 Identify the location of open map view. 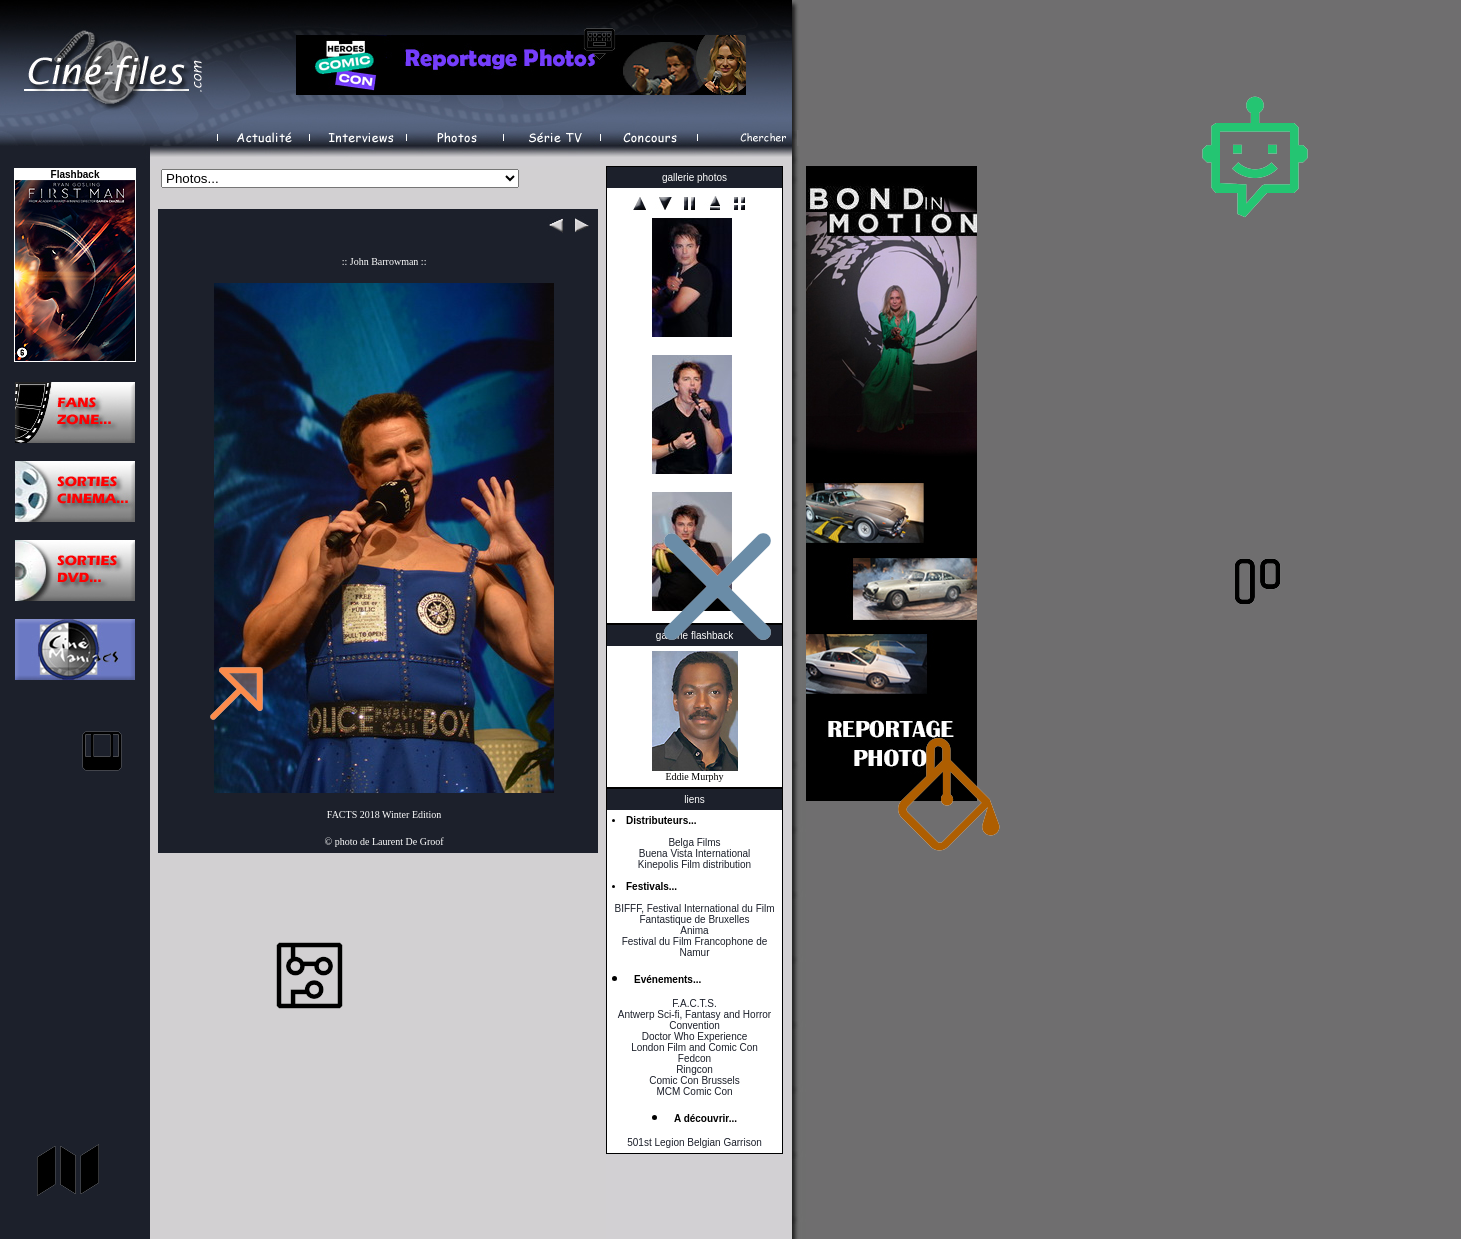
(68, 1170).